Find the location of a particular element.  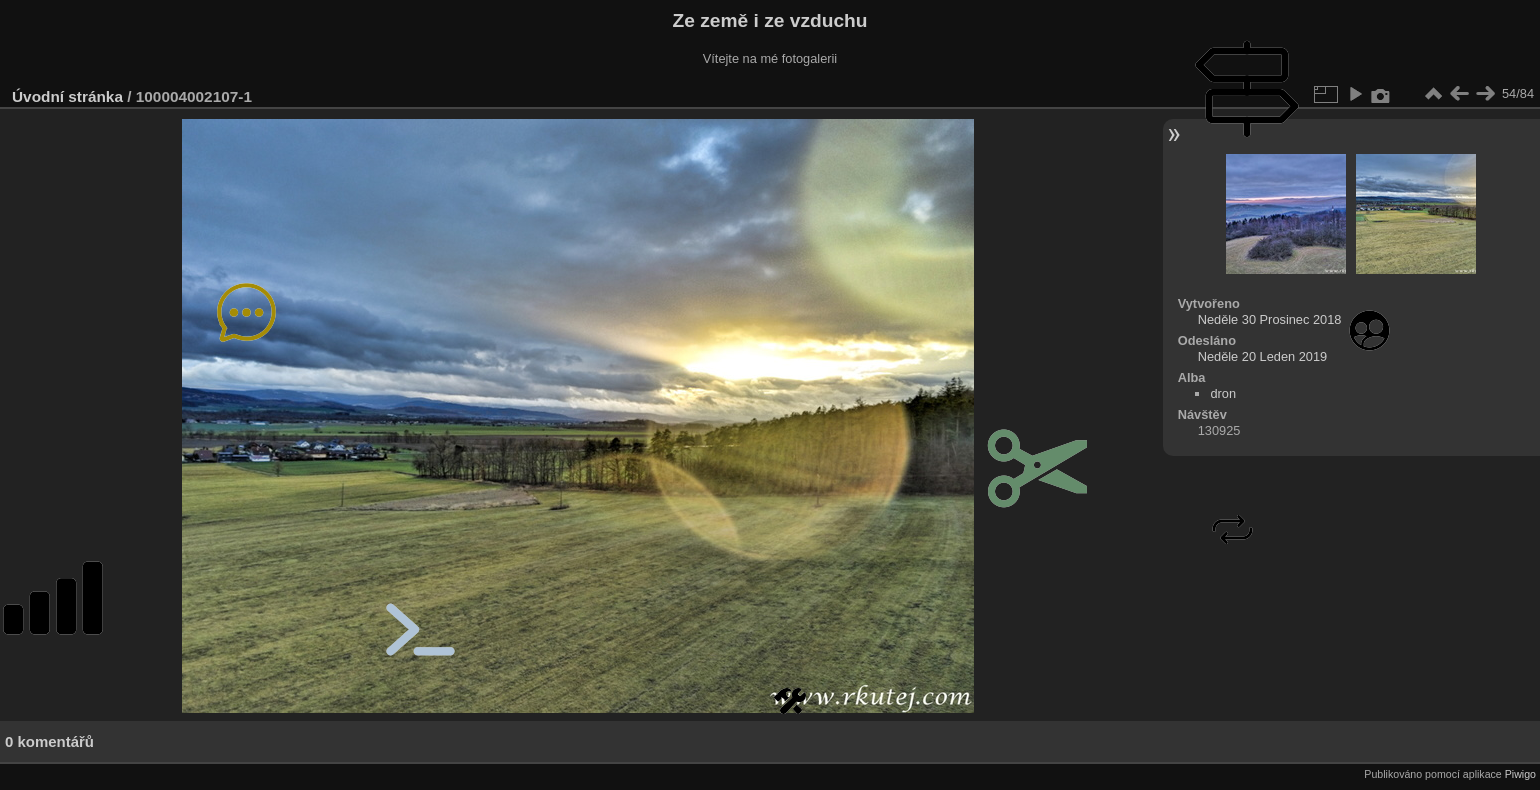

open the command line terminal is located at coordinates (420, 629).